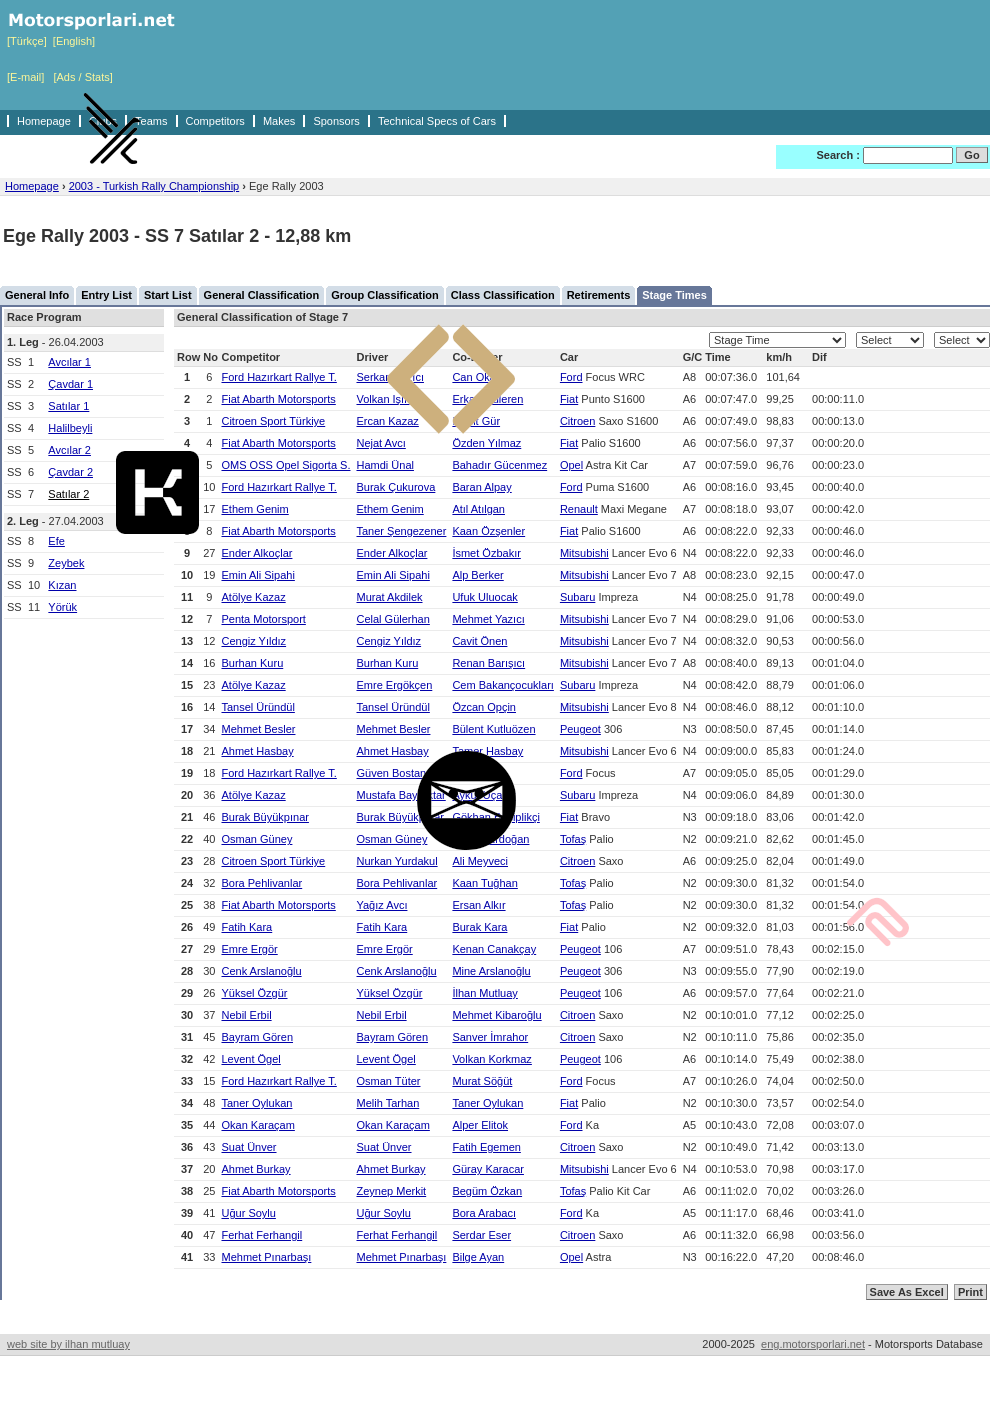 The height and width of the screenshot is (1406, 990). What do you see at coordinates (157, 492) in the screenshot?
I see `visit kongregate gaming platform` at bounding box center [157, 492].